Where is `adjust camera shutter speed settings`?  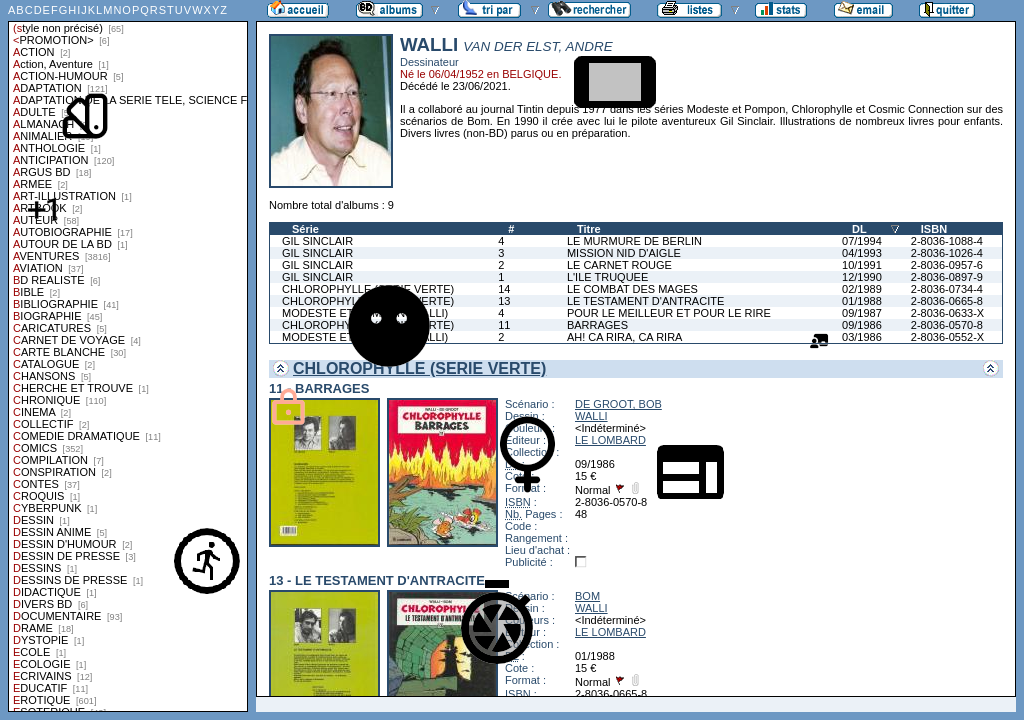 adjust camera shutter speed settings is located at coordinates (497, 624).